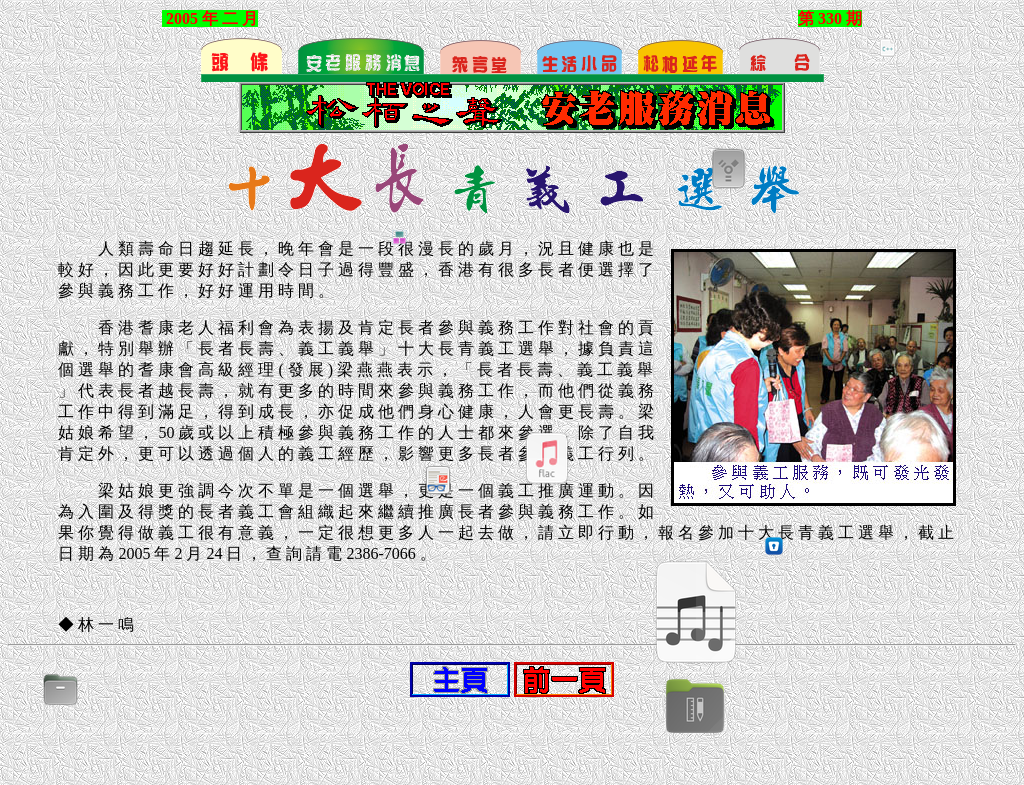  What do you see at coordinates (399, 237) in the screenshot?
I see `select all items in the current view` at bounding box center [399, 237].